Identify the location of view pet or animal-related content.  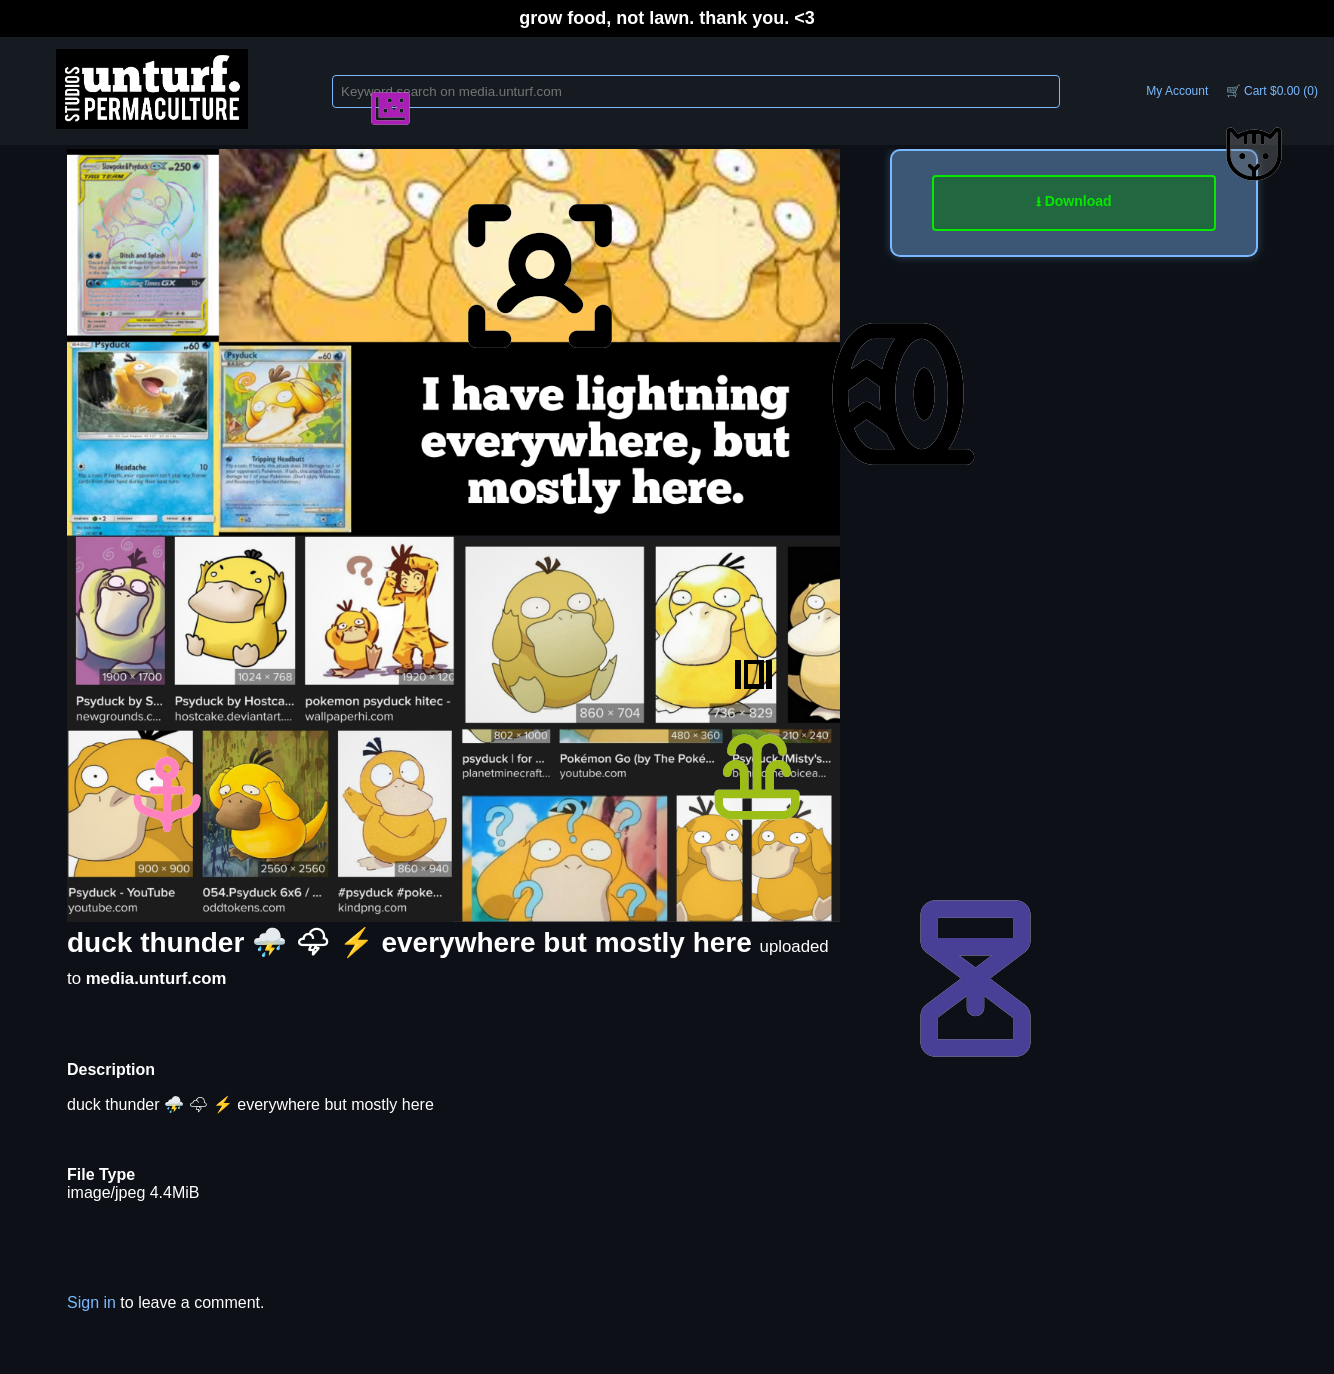
(1254, 153).